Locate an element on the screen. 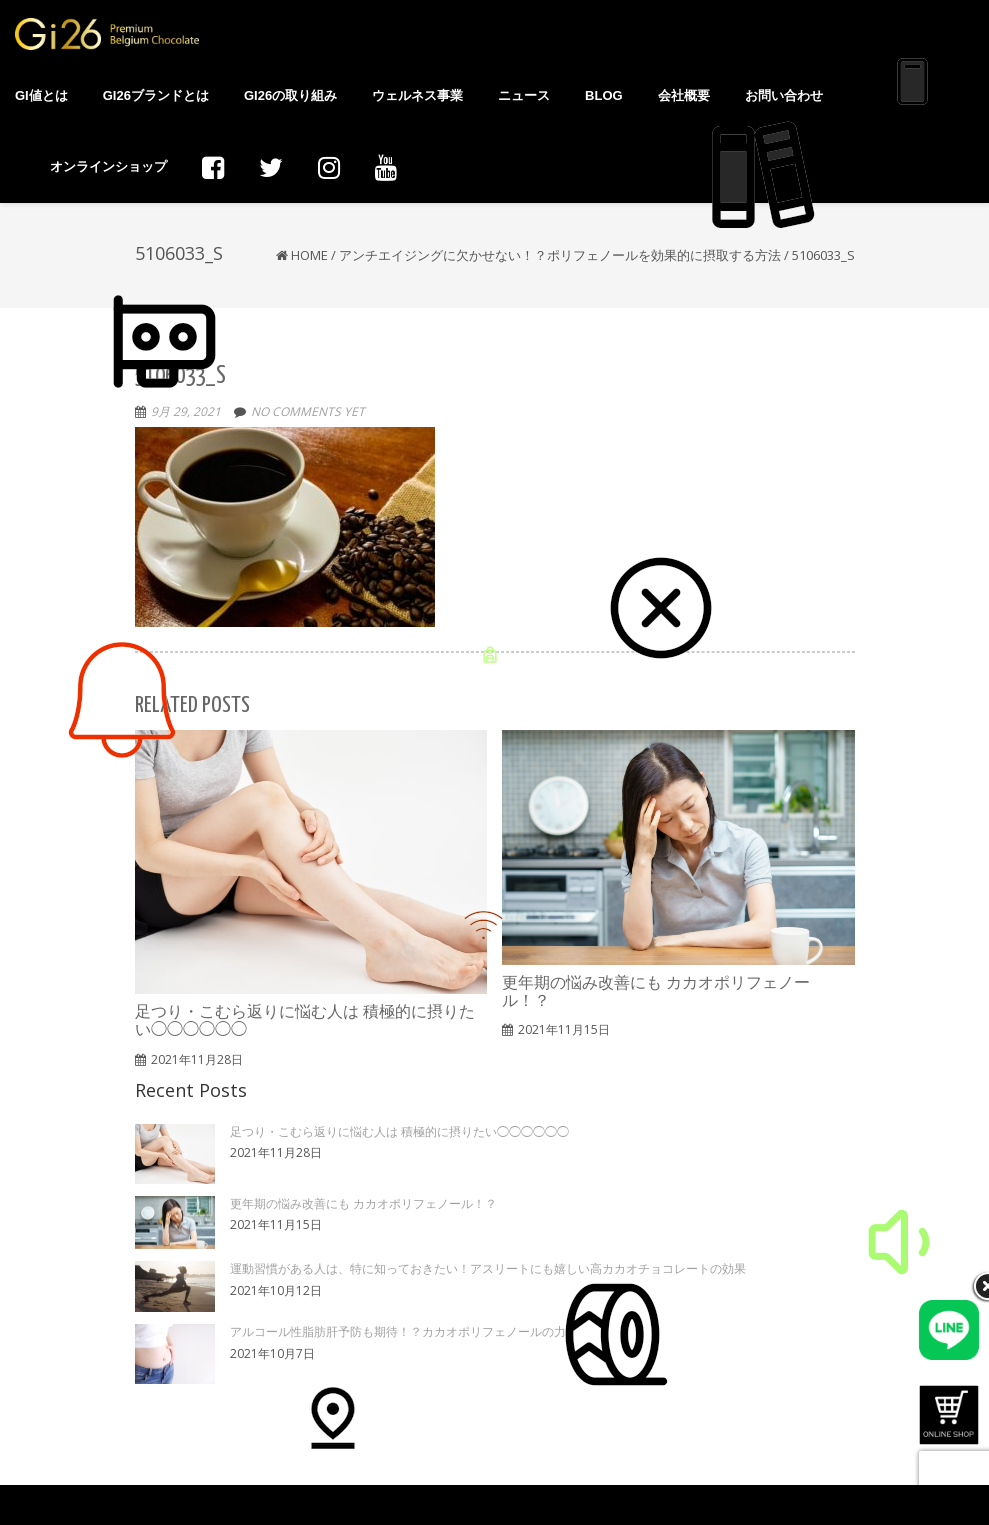 The image size is (989, 1525). view graphics card or GPU information is located at coordinates (164, 341).